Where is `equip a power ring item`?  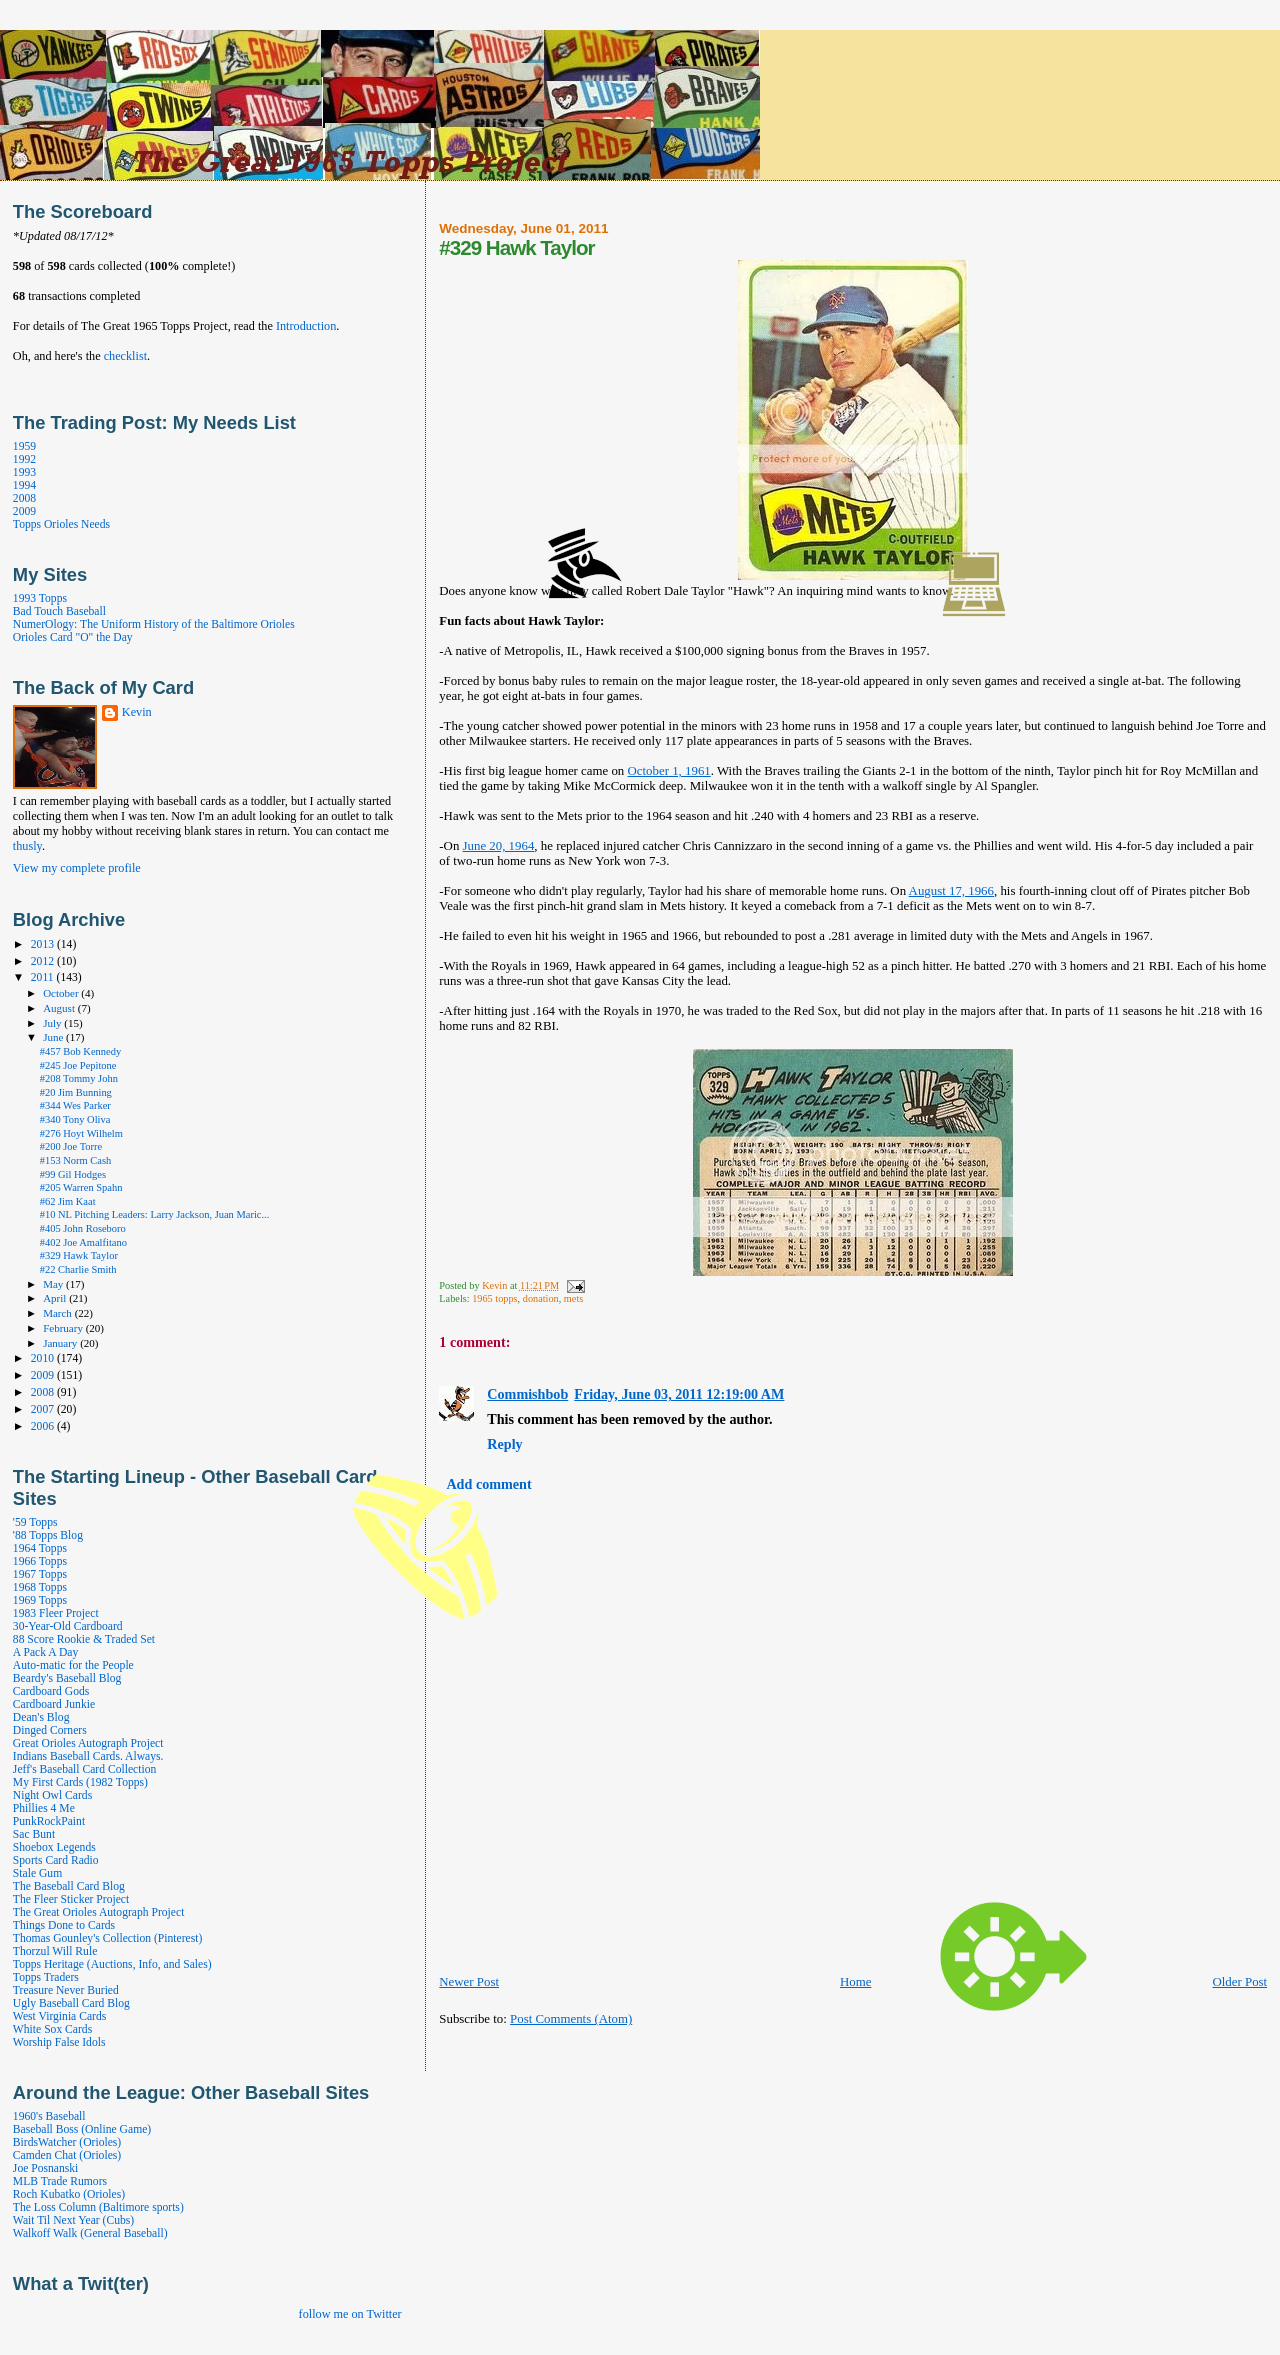
equip a power ring item is located at coordinates (426, 1546).